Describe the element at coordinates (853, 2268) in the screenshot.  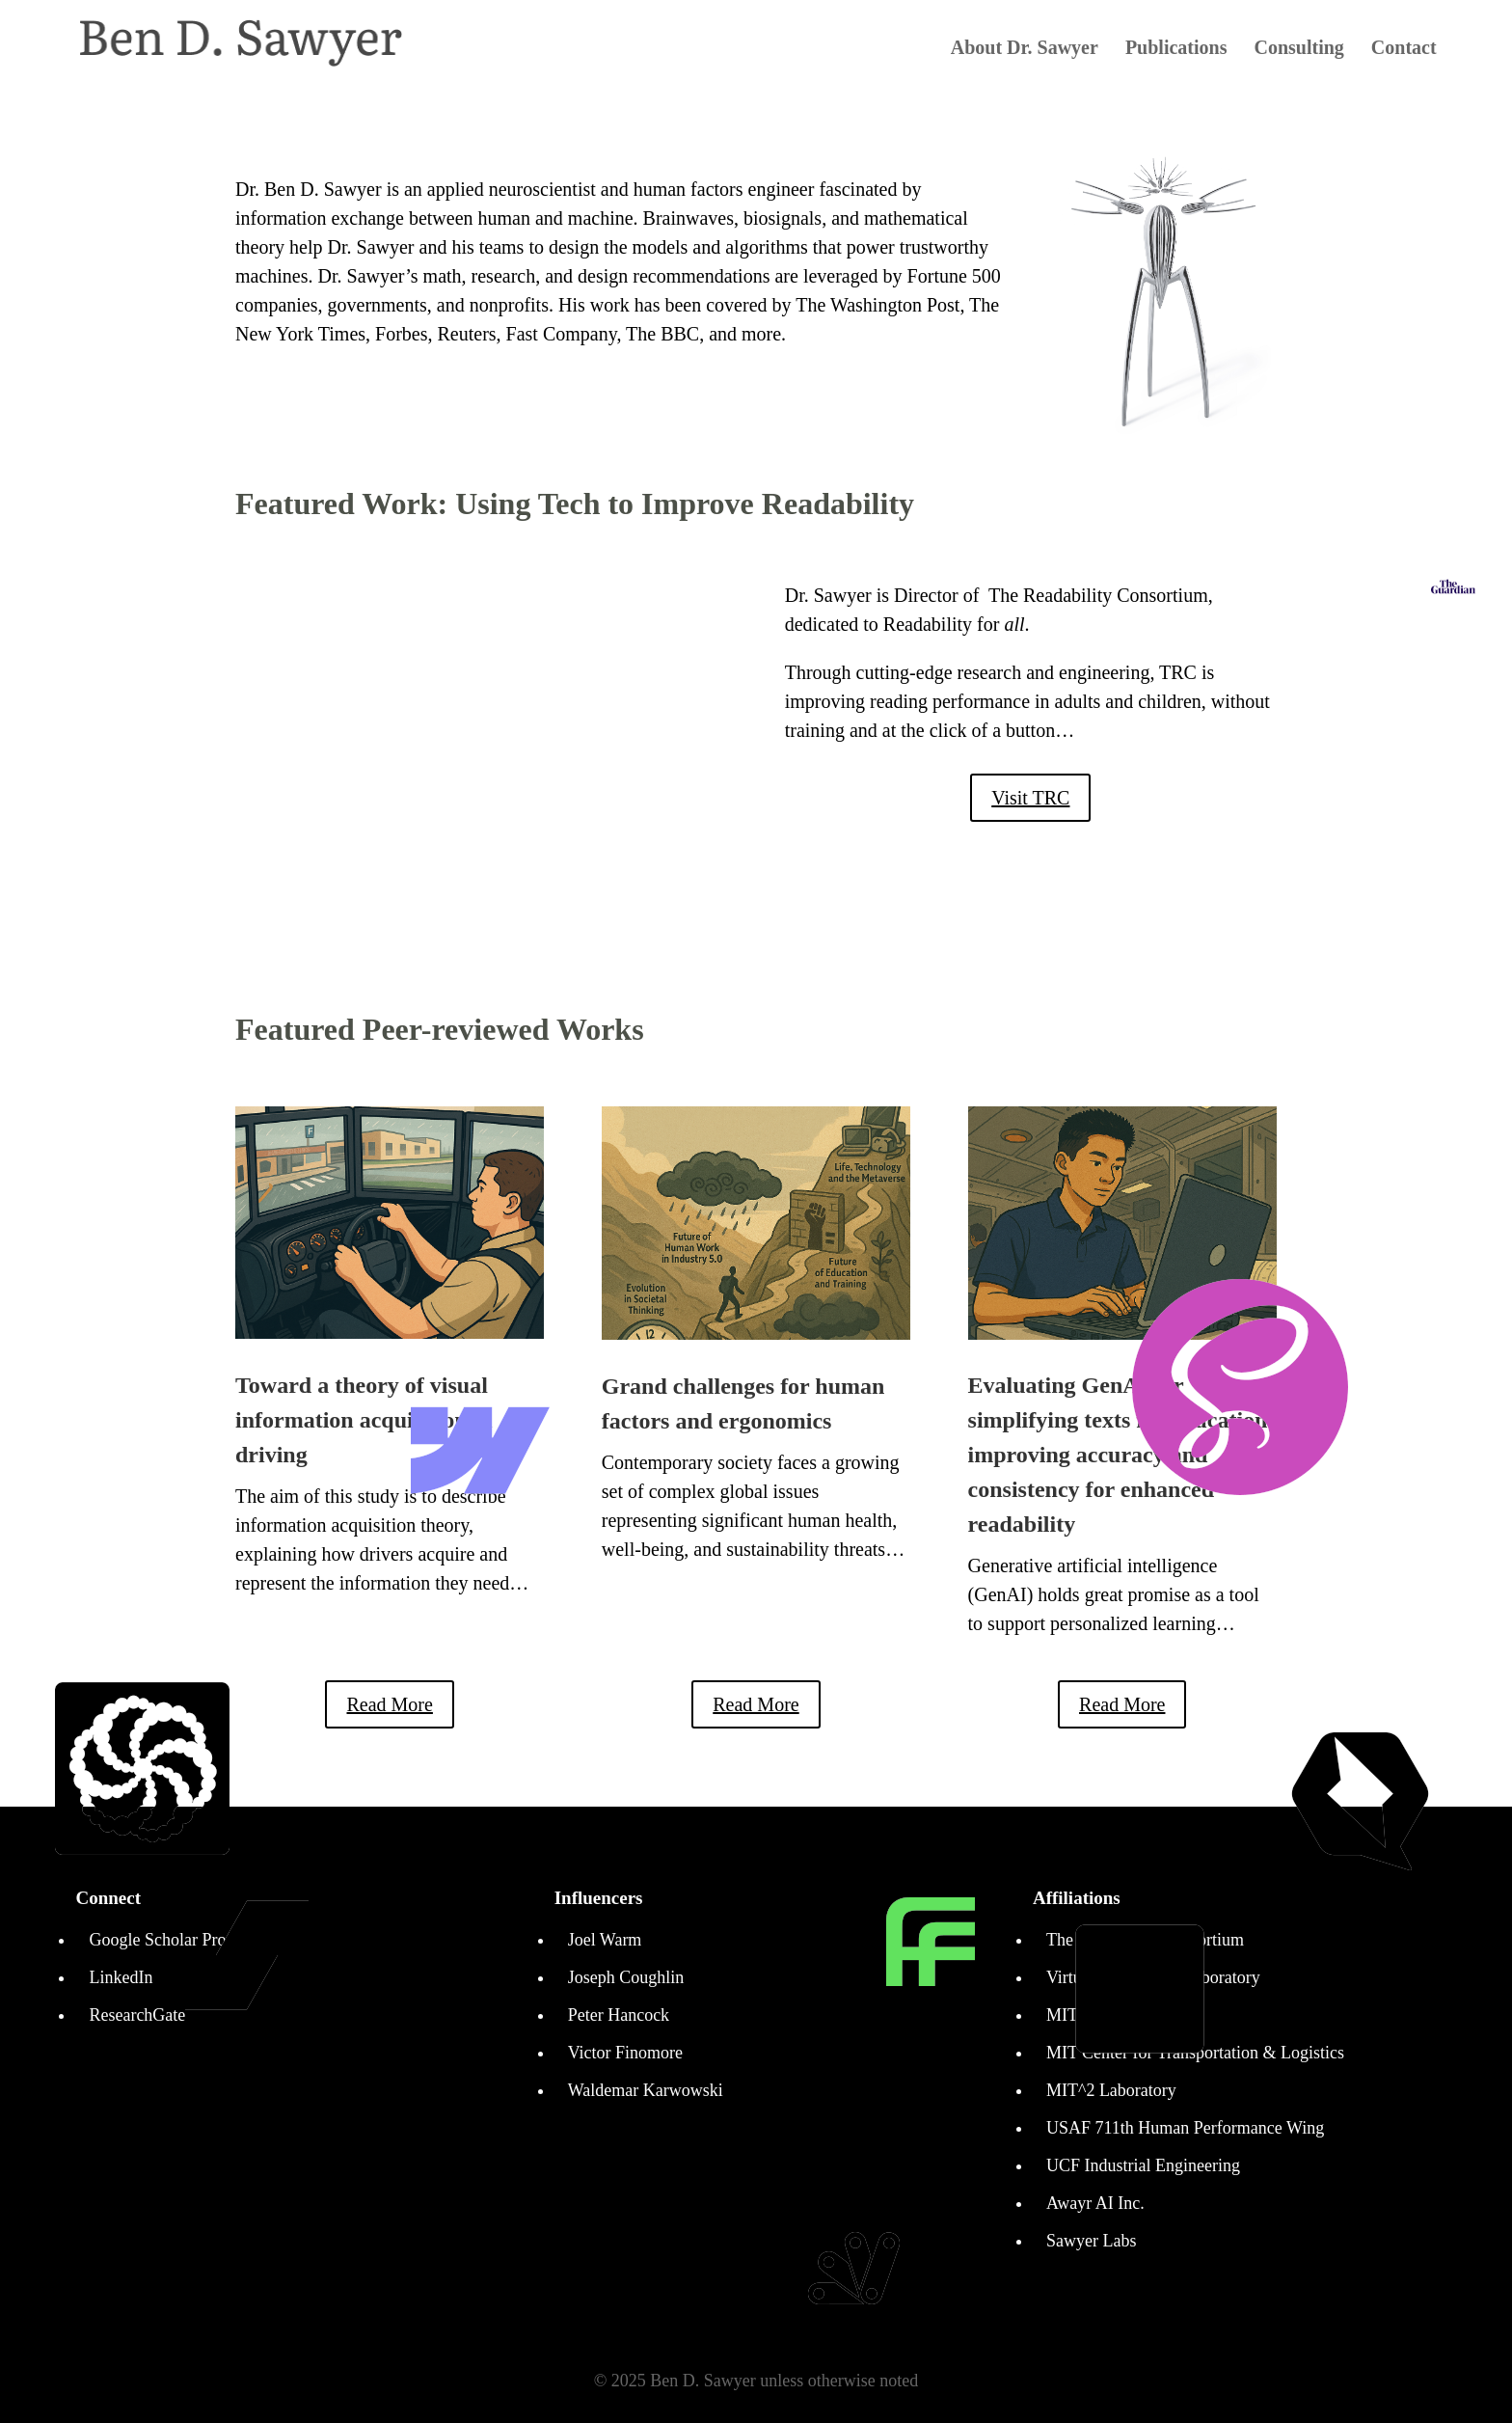
I see `Google Apps Script logo` at that location.